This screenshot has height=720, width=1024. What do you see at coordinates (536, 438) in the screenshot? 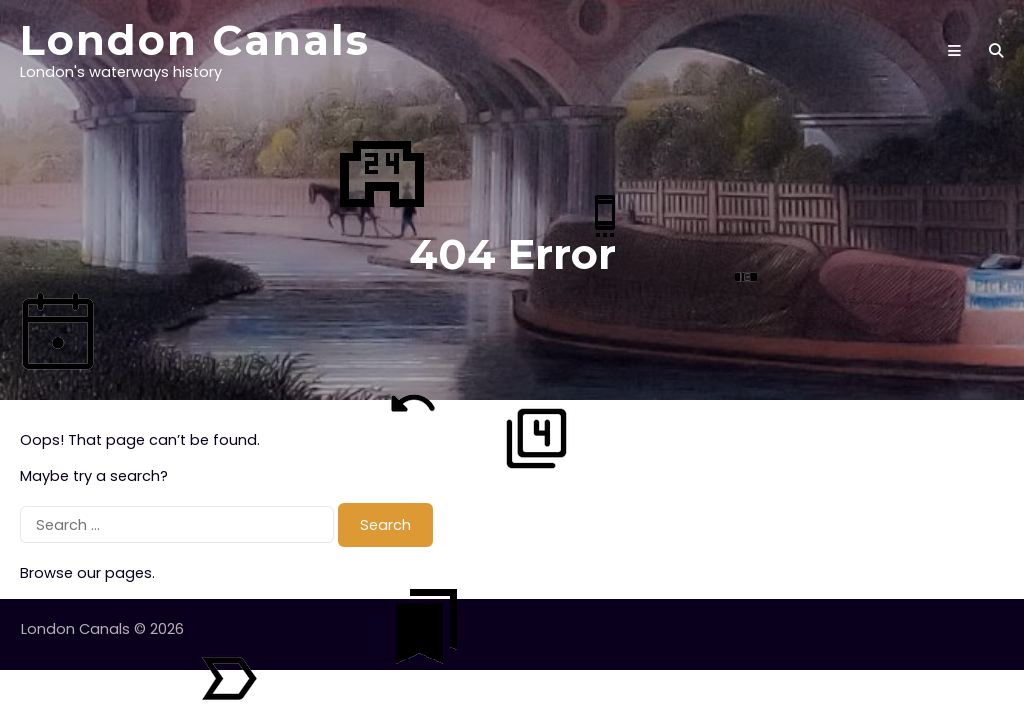
I see `indicates 4 stacked layers or images` at bounding box center [536, 438].